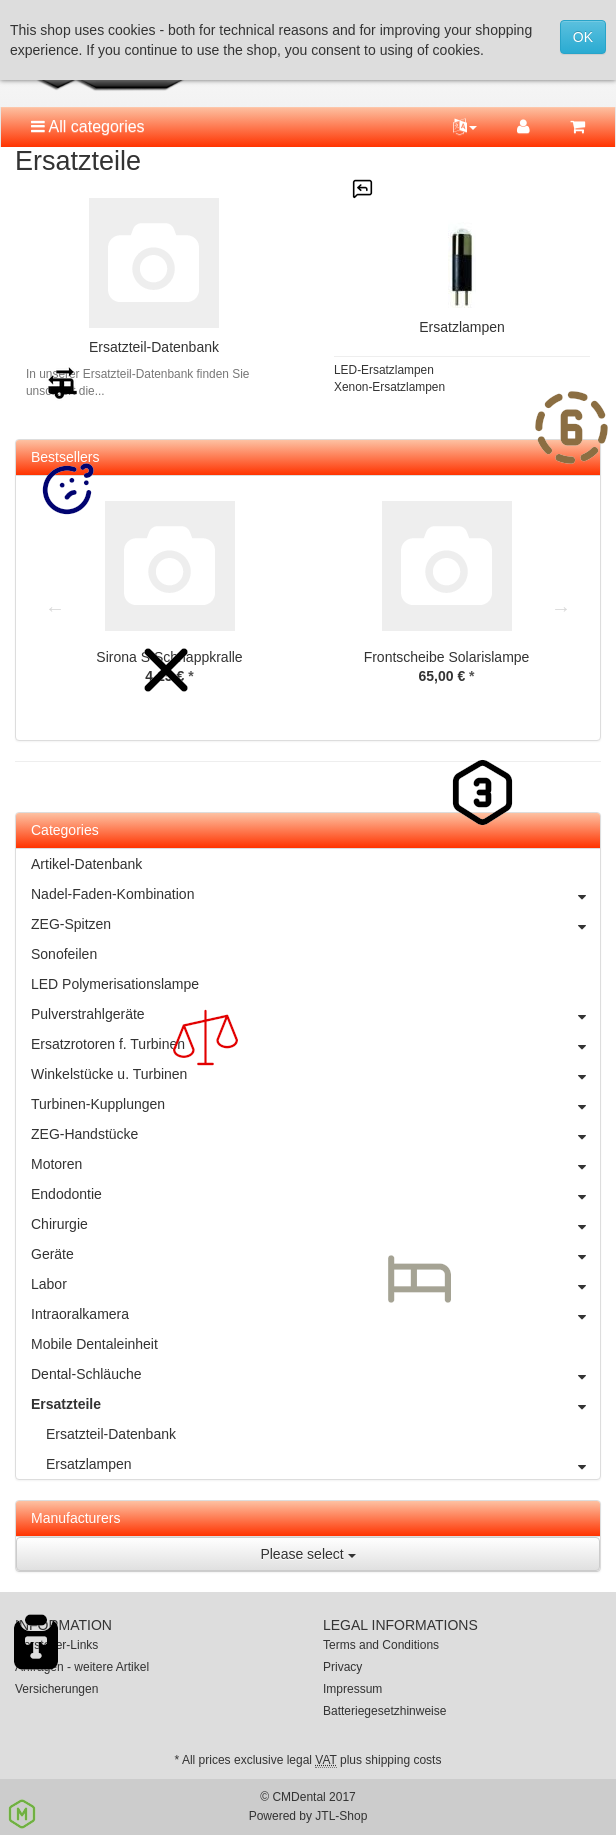  What do you see at coordinates (205, 1037) in the screenshot?
I see `compare items or options` at bounding box center [205, 1037].